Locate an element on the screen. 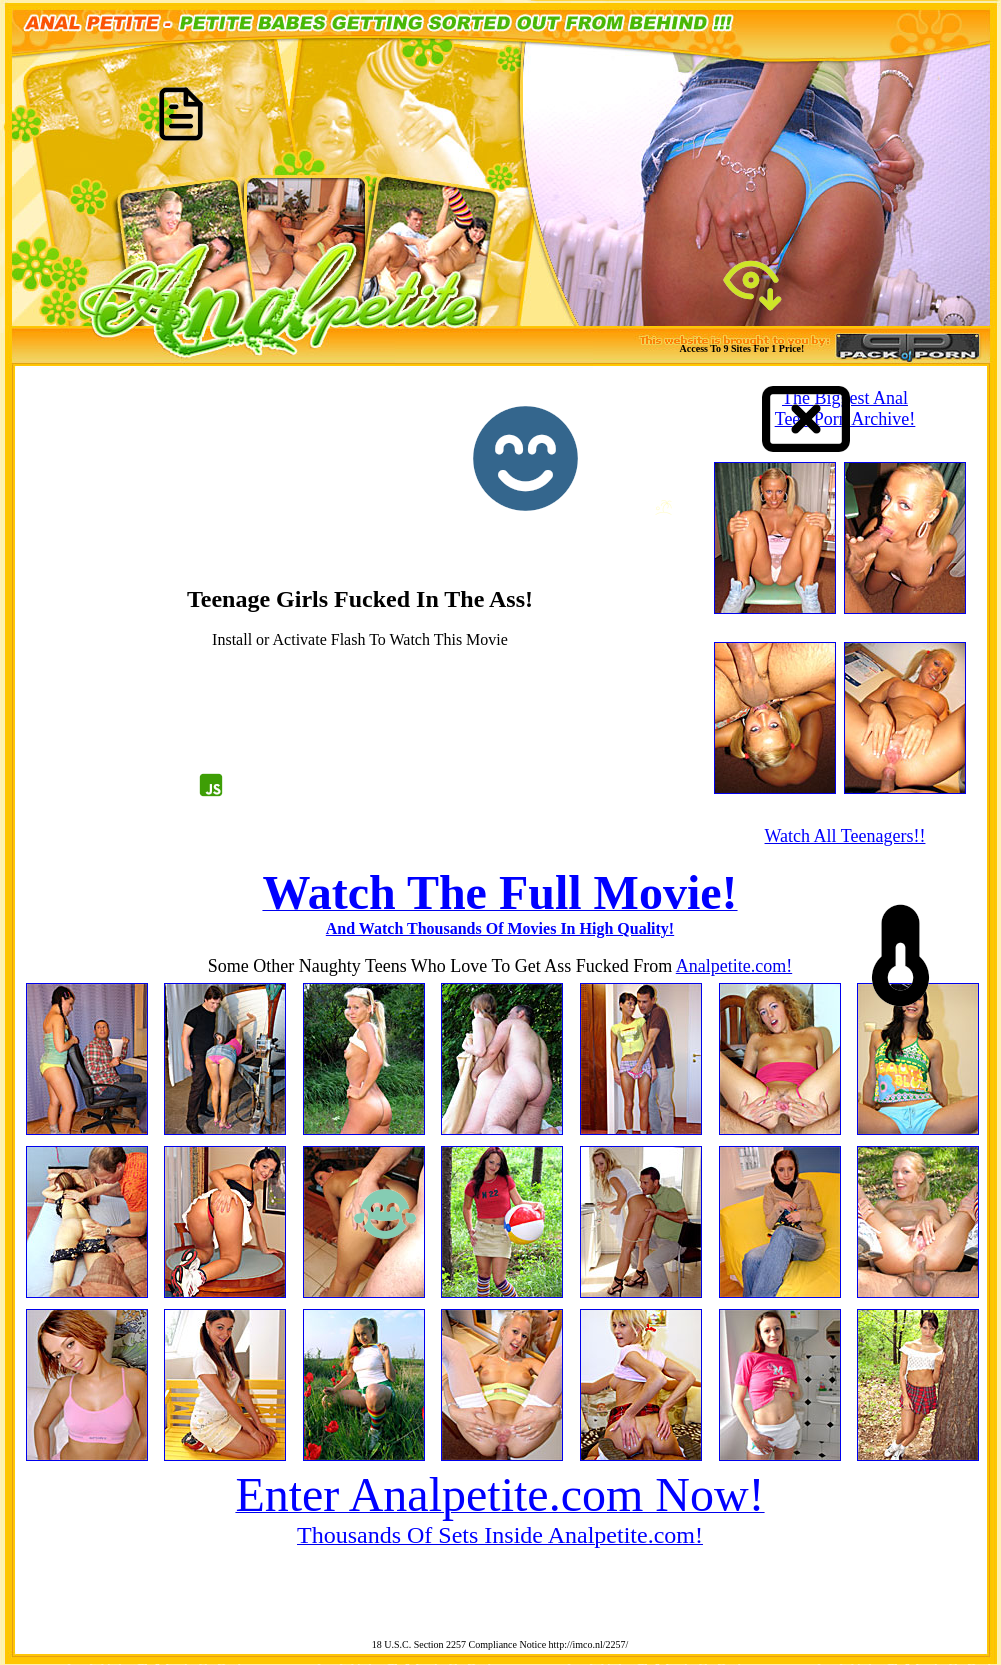 The height and width of the screenshot is (1665, 1001). add a laughing emoji reaction is located at coordinates (385, 1214).